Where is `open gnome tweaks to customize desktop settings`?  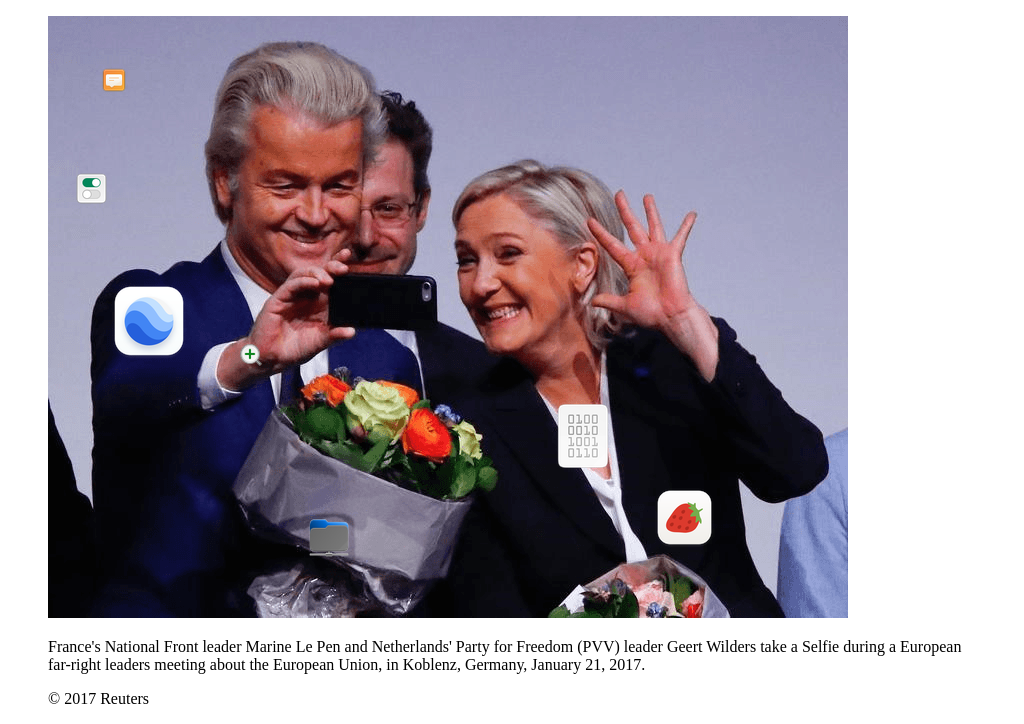 open gnome tweaks to customize desktop settings is located at coordinates (91, 188).